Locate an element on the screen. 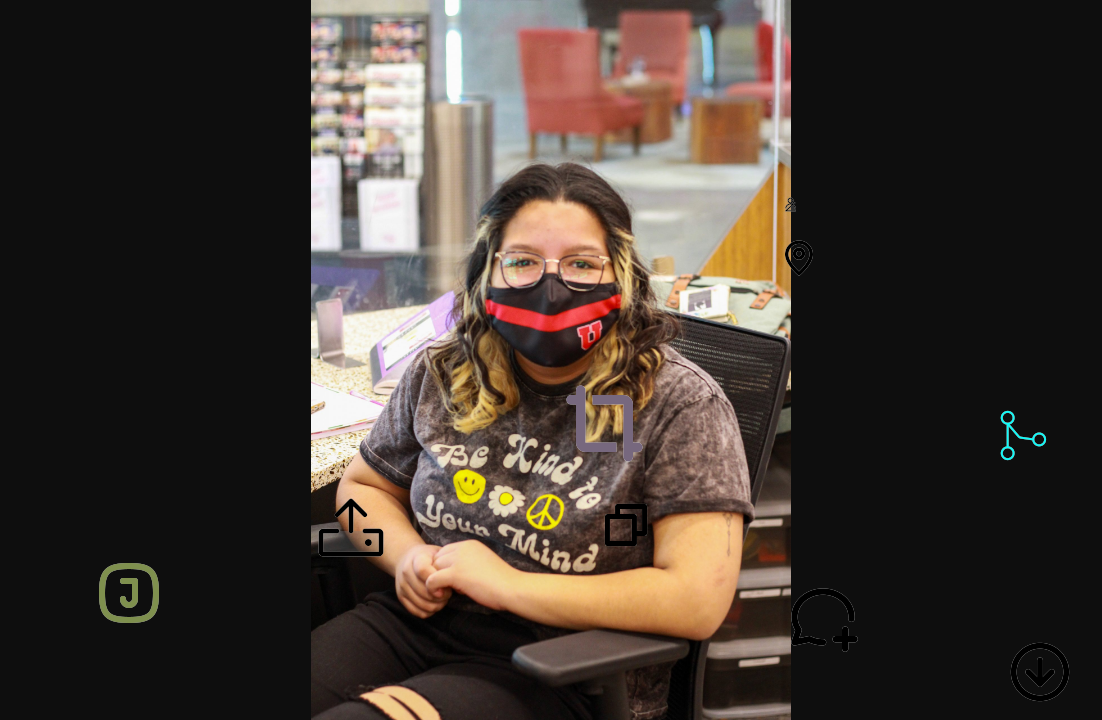 The height and width of the screenshot is (720, 1102). represents an app or service starting with the letter "j" is located at coordinates (129, 593).